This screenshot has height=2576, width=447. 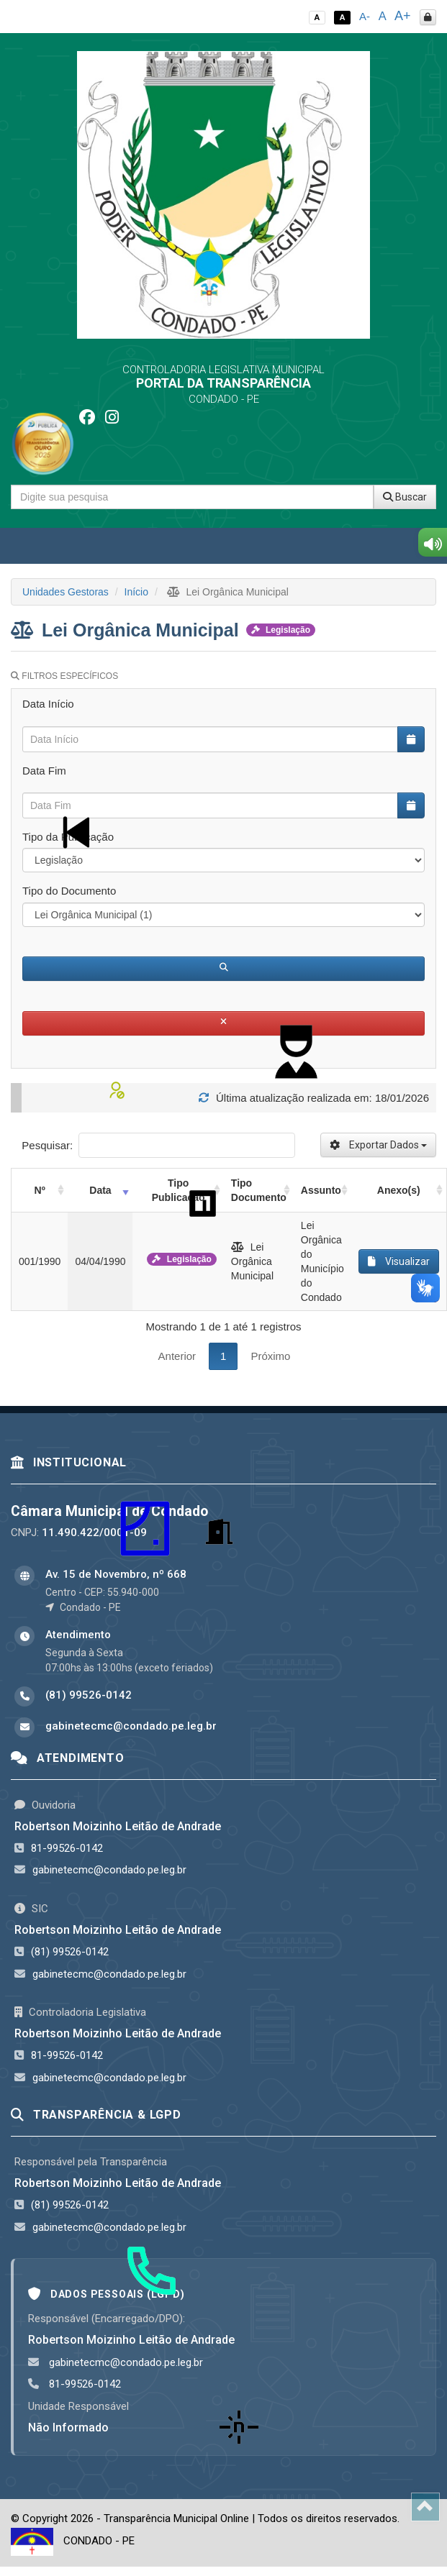 I want to click on block or ban a user, so click(x=116, y=1090).